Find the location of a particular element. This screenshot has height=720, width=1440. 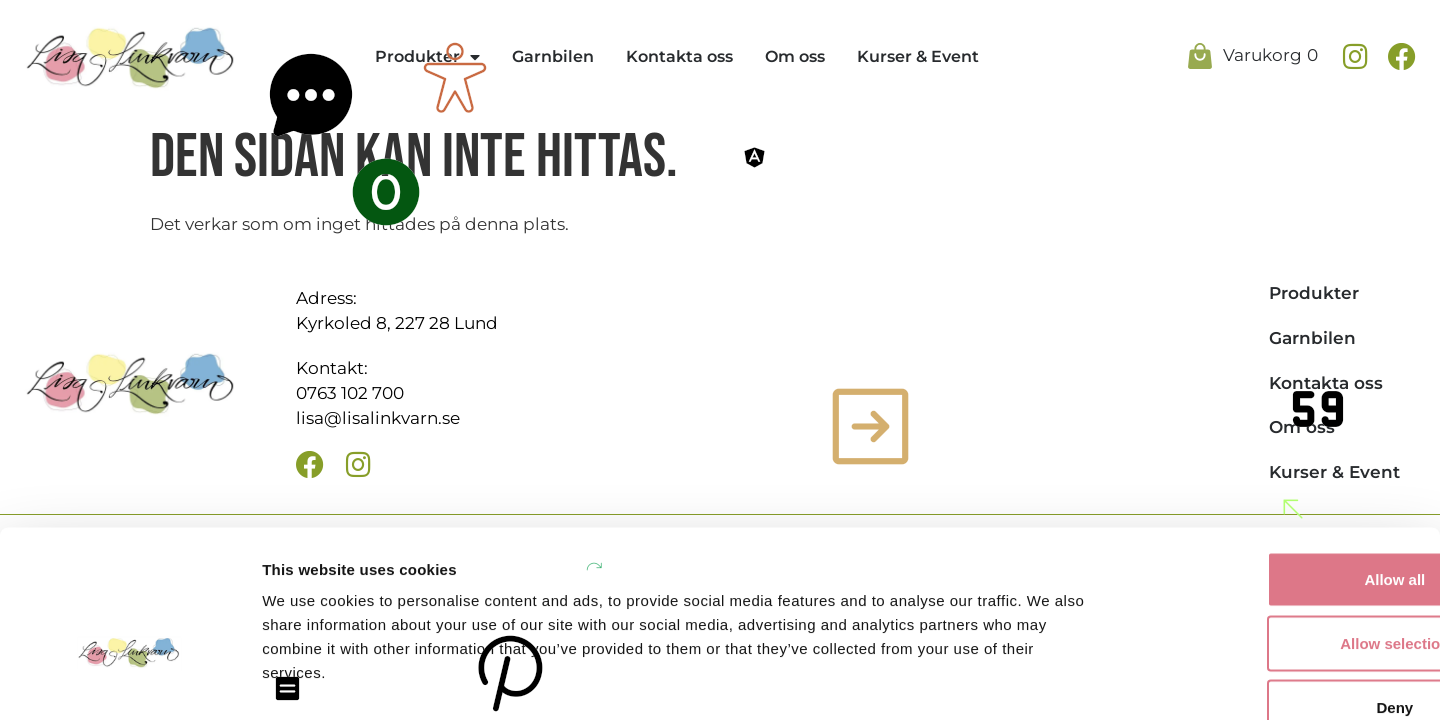

open messaging or chat is located at coordinates (311, 95).